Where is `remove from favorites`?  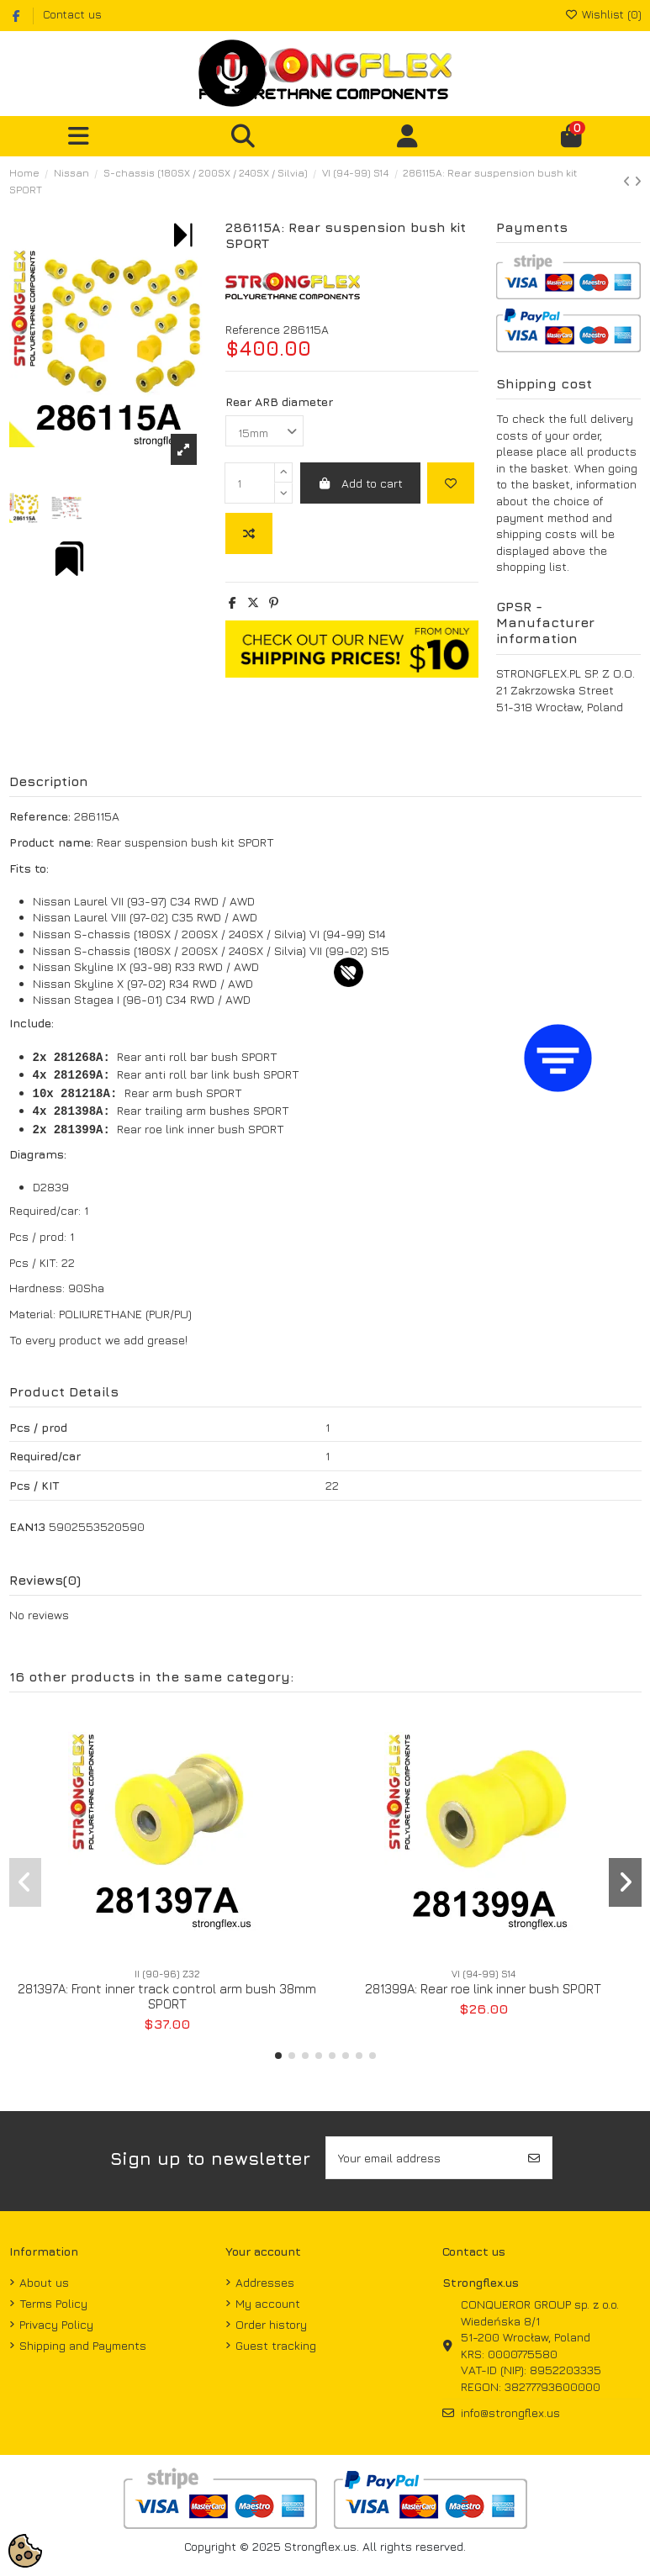 remove from favorites is located at coordinates (348, 972).